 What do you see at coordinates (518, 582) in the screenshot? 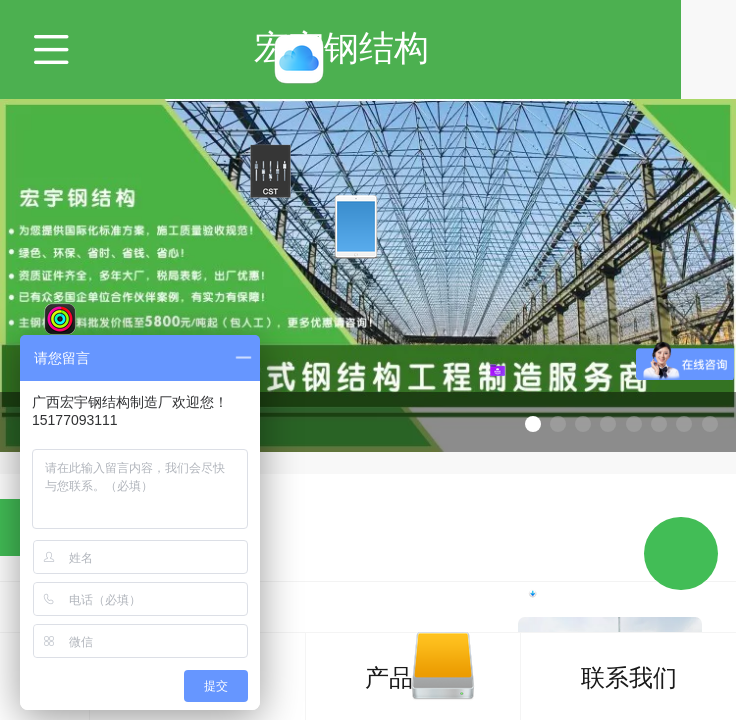
I see `drop files here to add to folder` at bounding box center [518, 582].